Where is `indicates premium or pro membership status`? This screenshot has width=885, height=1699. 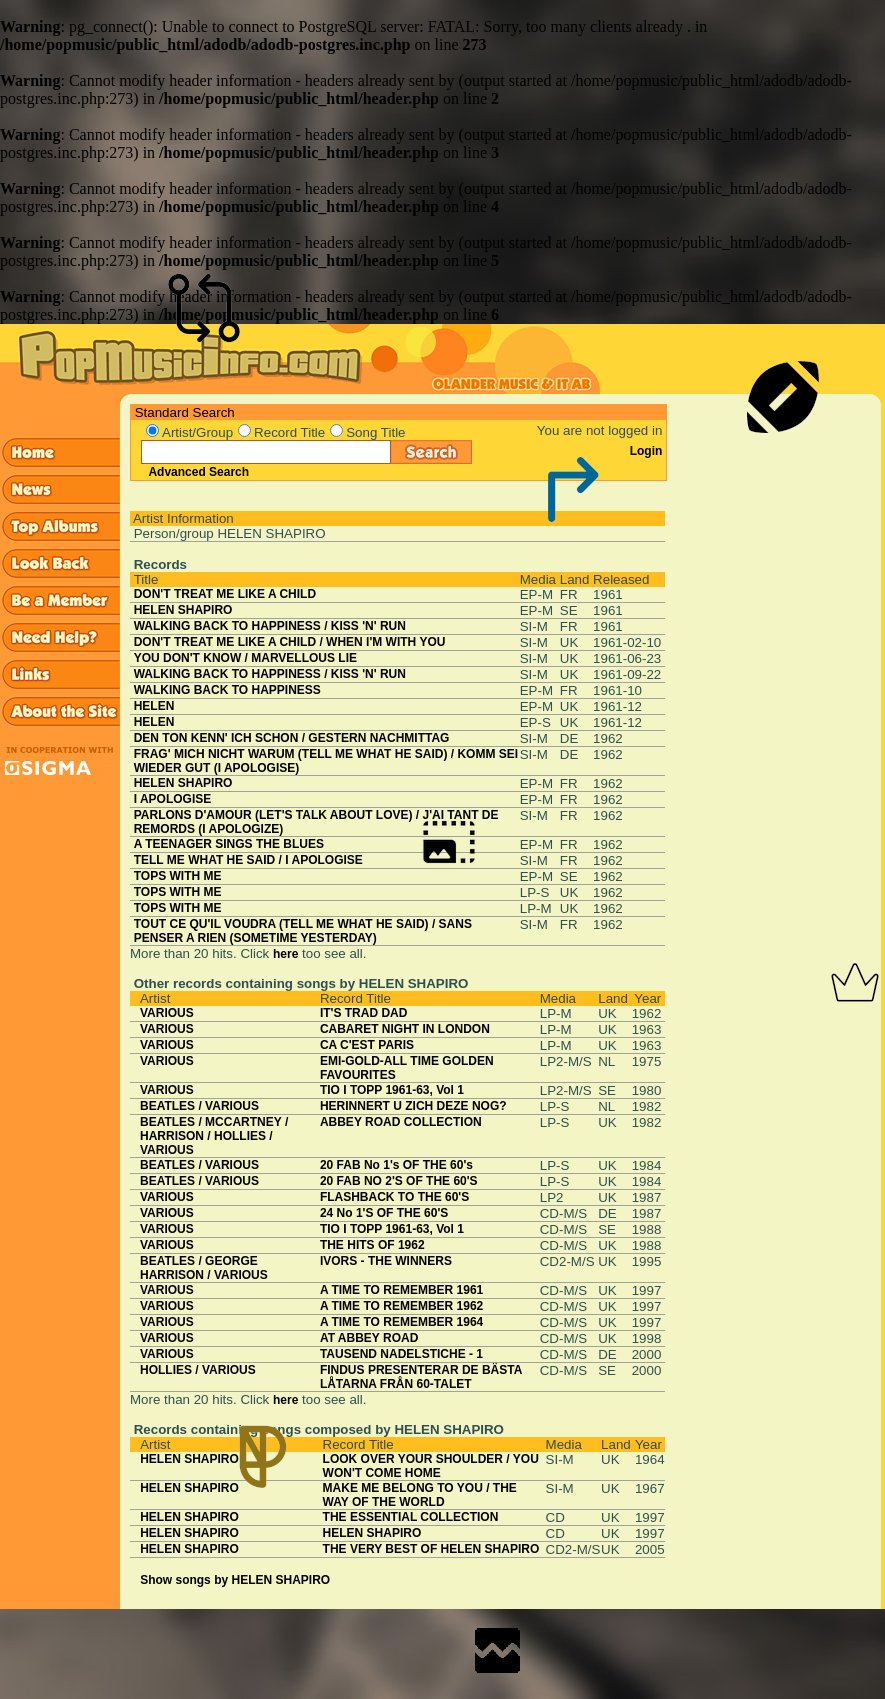
indicates premium or pro membership status is located at coordinates (855, 985).